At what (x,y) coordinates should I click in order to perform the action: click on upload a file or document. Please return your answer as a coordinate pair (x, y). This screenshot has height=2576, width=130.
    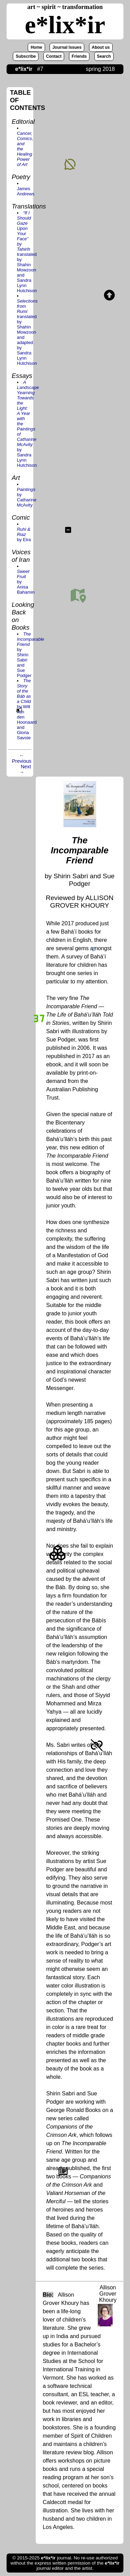
    Looking at the image, I should click on (109, 295).